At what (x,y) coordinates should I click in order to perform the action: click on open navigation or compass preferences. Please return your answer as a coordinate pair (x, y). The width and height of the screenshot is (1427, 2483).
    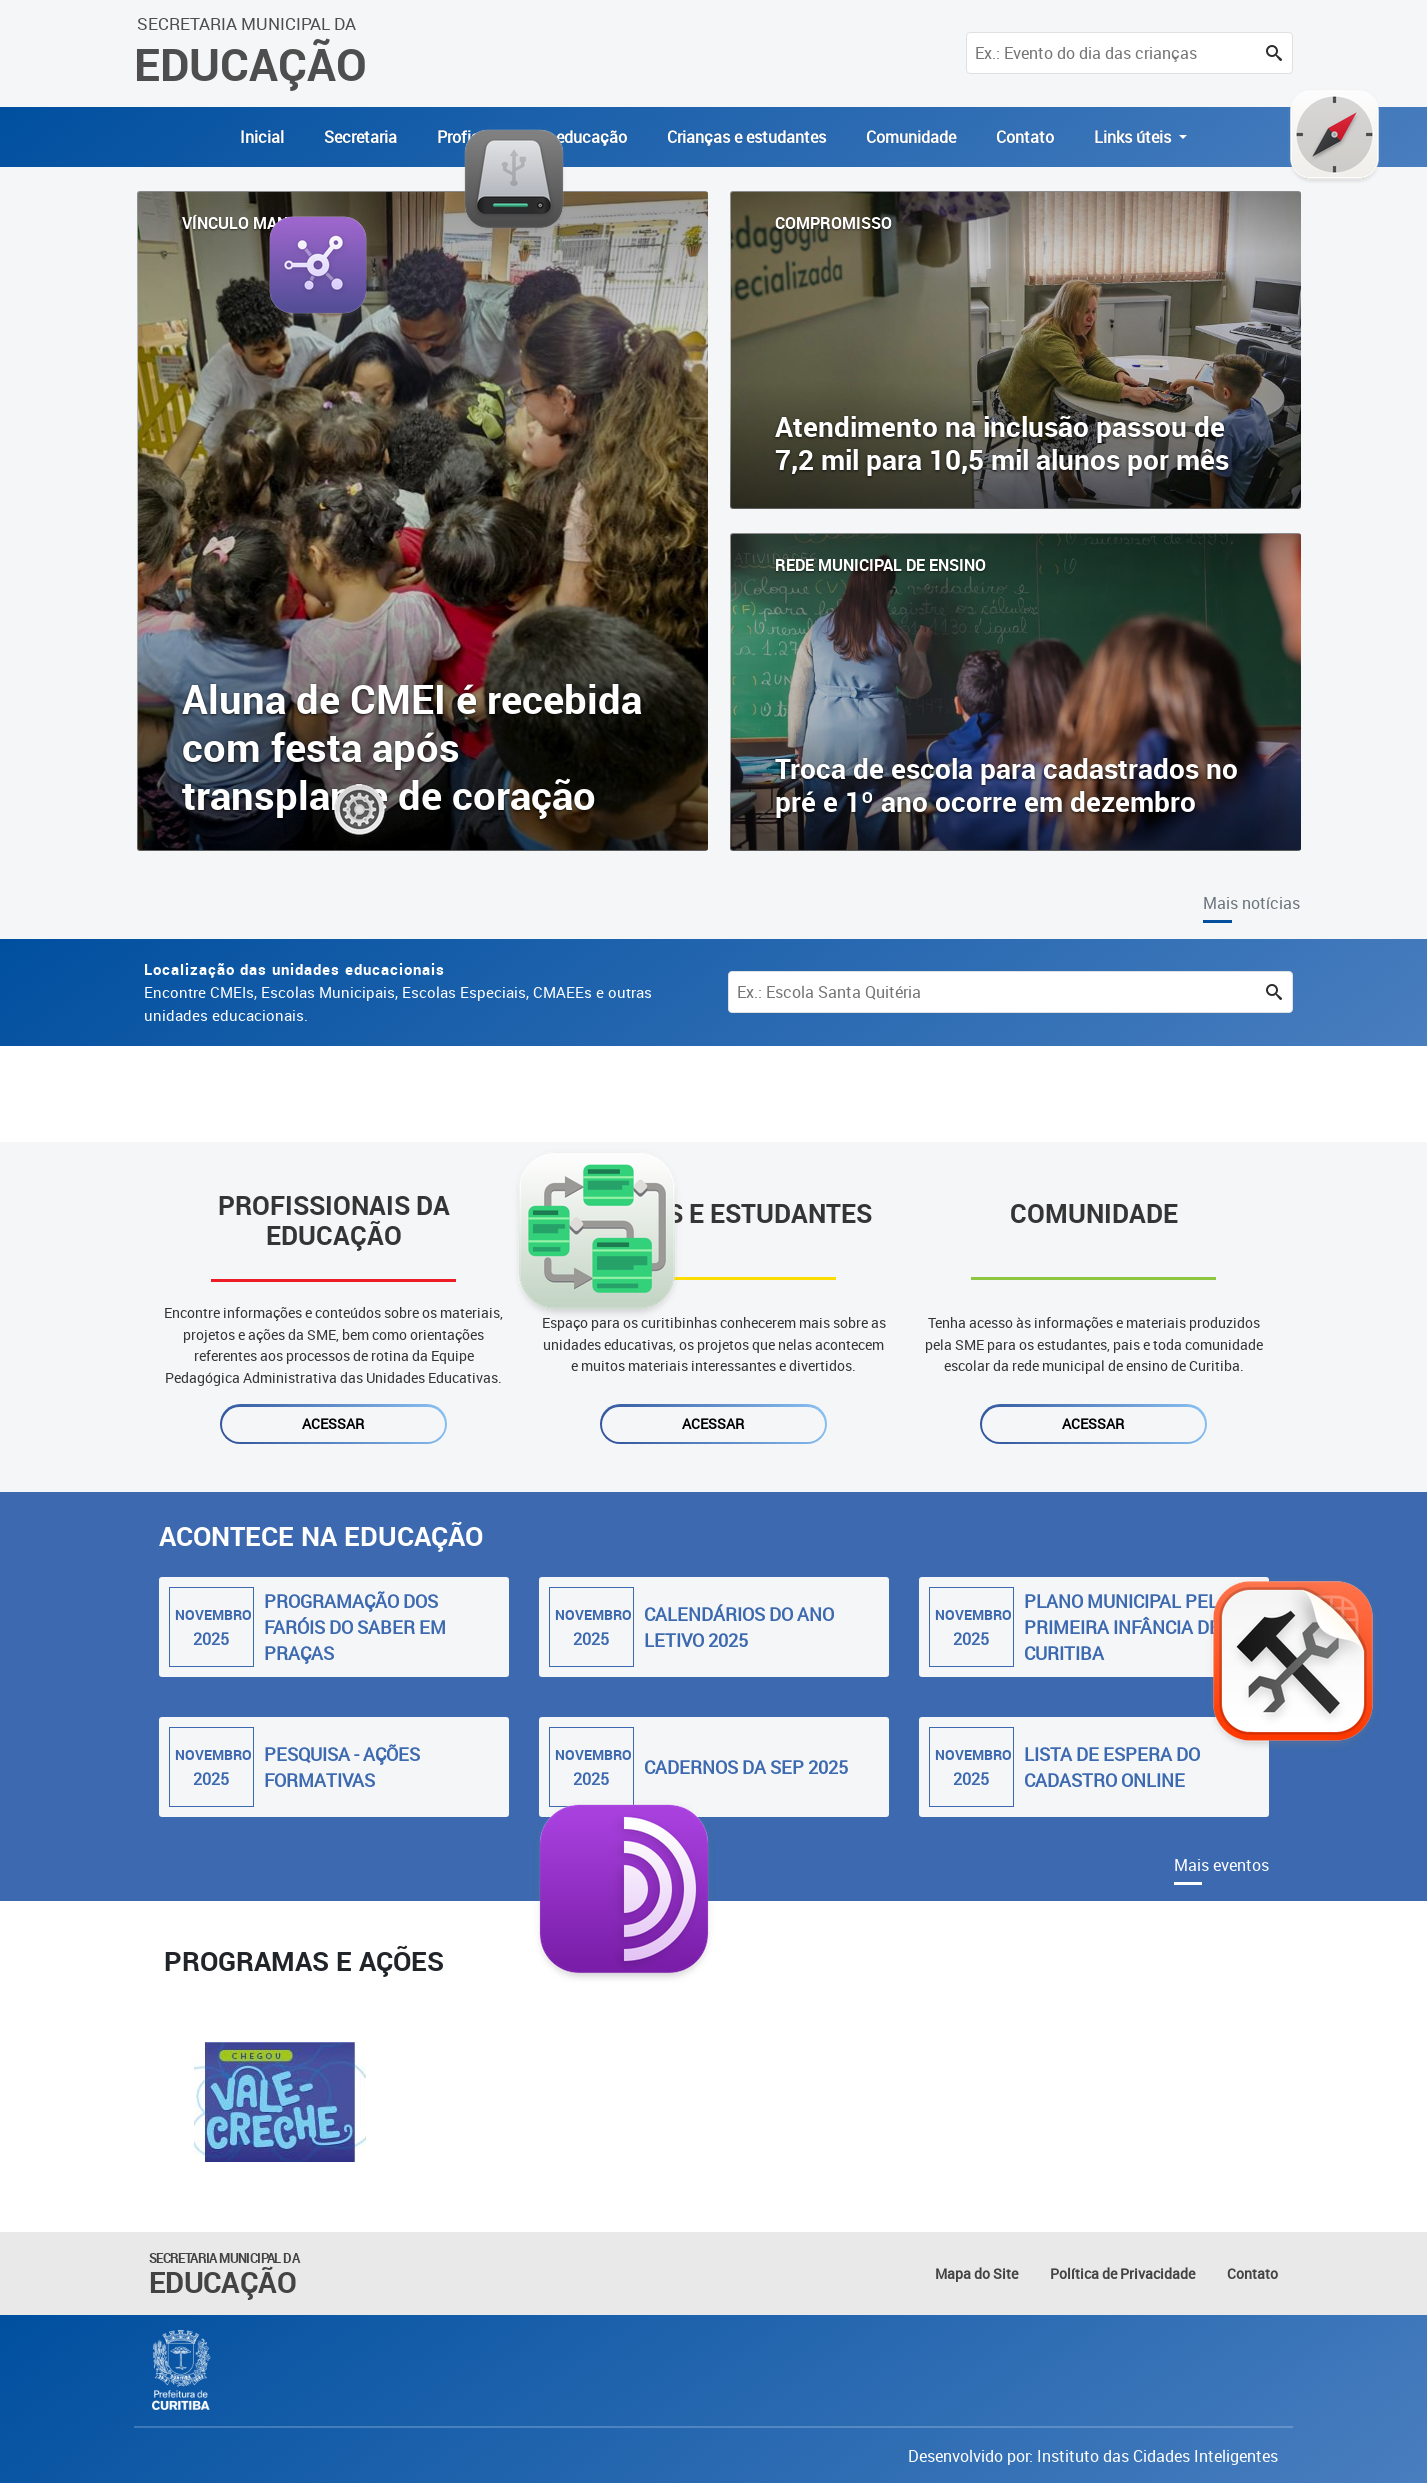
    Looking at the image, I should click on (1334, 134).